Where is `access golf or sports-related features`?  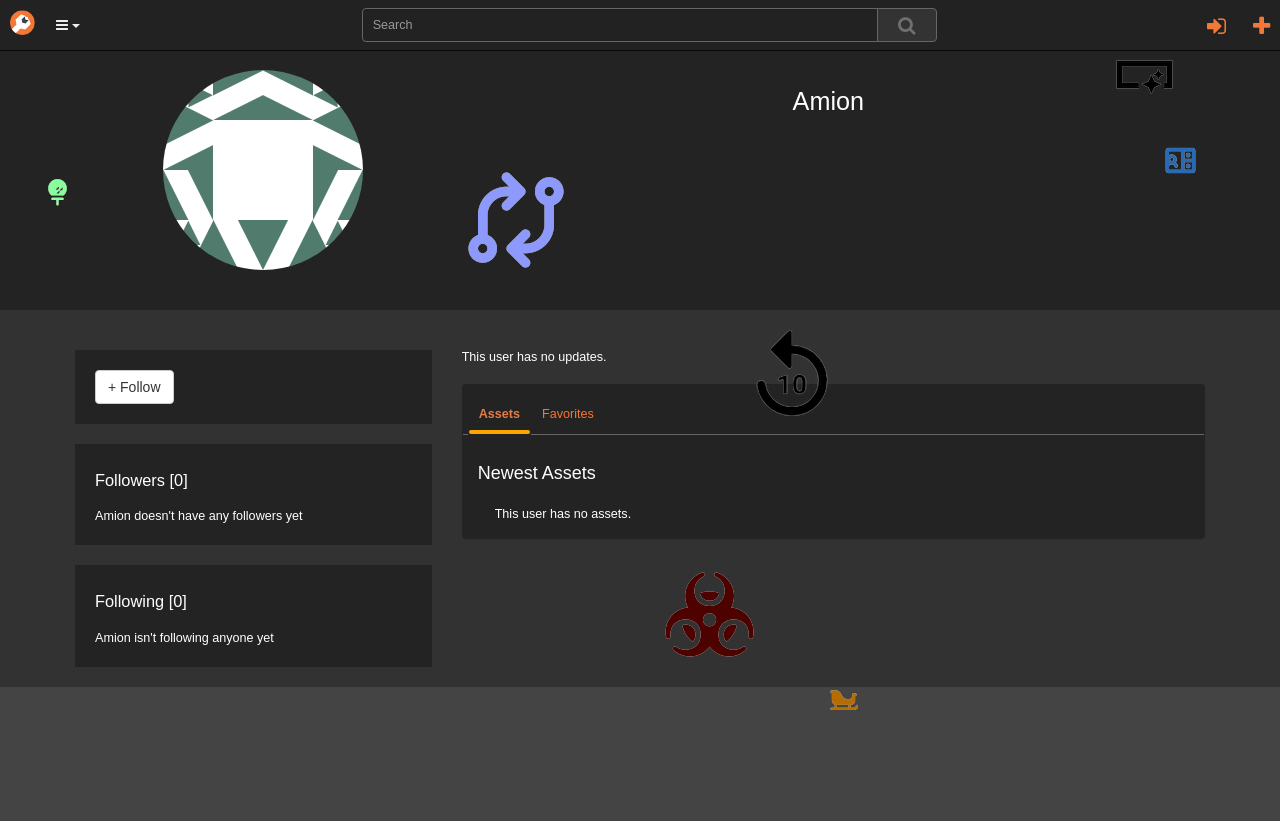
access golf or sports-related features is located at coordinates (57, 191).